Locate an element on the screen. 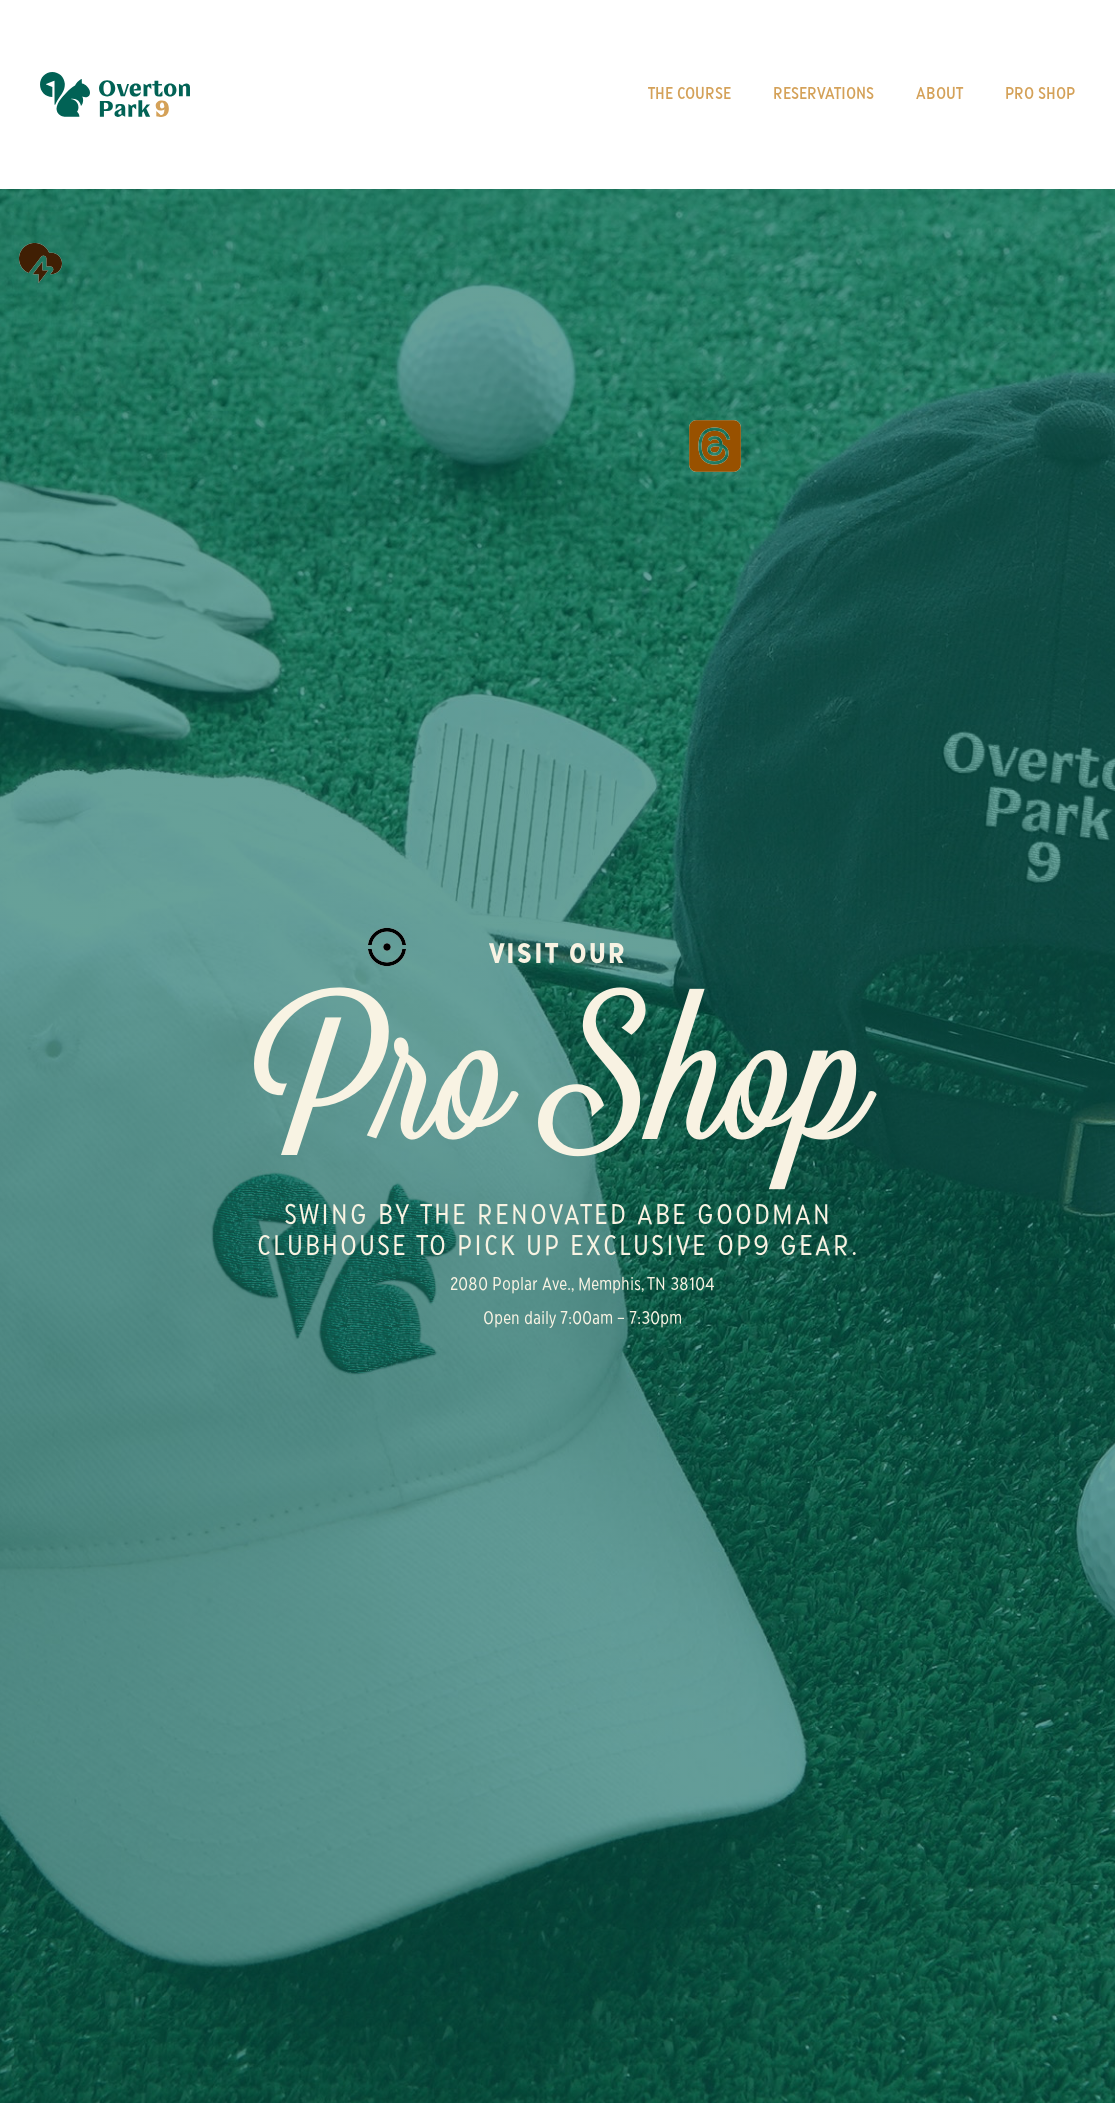 This screenshot has height=2103, width=1115. open the Threads app is located at coordinates (715, 446).